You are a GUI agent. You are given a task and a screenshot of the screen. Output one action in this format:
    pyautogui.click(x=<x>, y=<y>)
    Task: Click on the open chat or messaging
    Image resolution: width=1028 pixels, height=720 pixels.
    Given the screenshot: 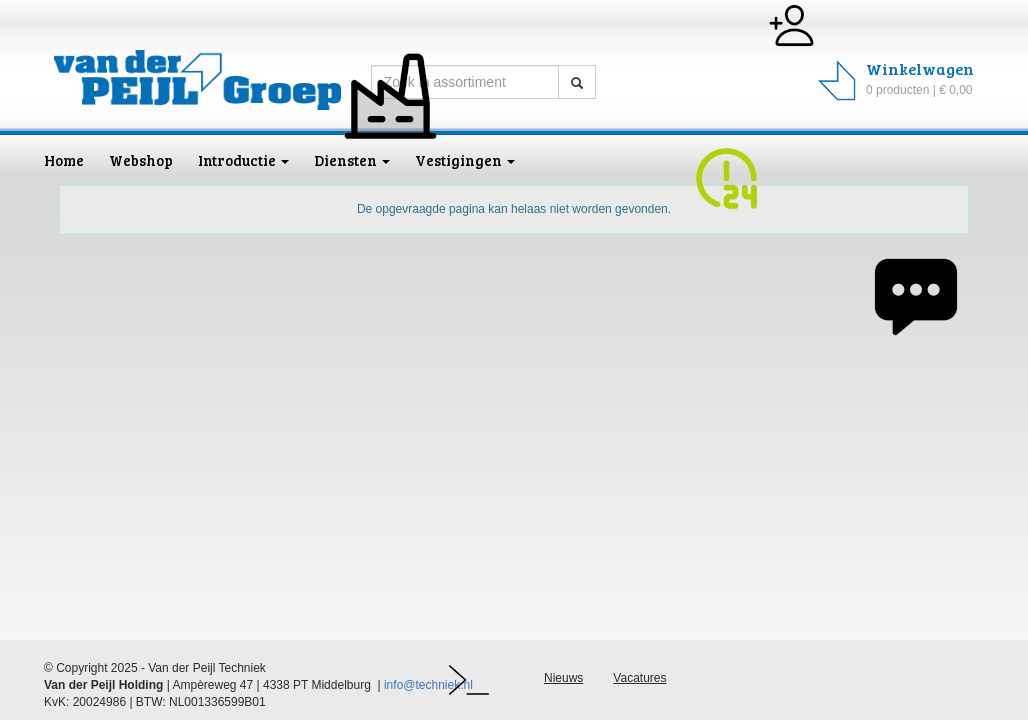 What is the action you would take?
    pyautogui.click(x=916, y=297)
    